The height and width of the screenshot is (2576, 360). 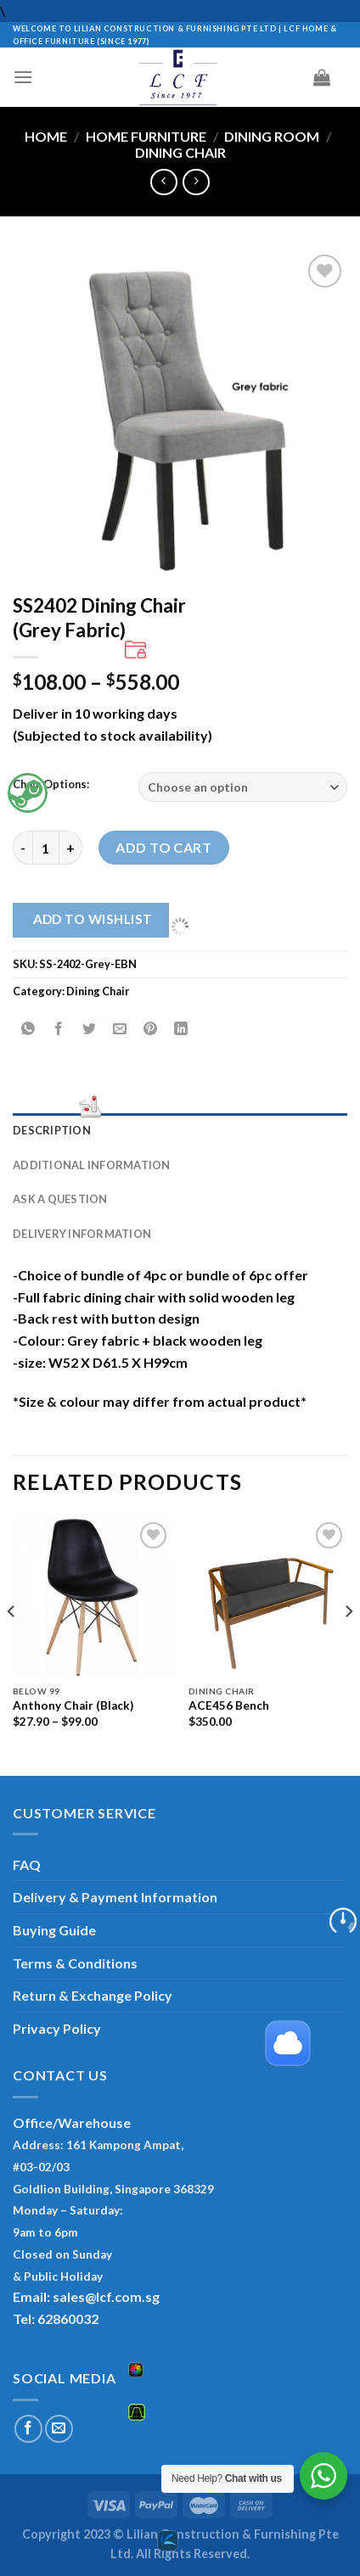 I want to click on open steam gaming platform, so click(x=27, y=792).